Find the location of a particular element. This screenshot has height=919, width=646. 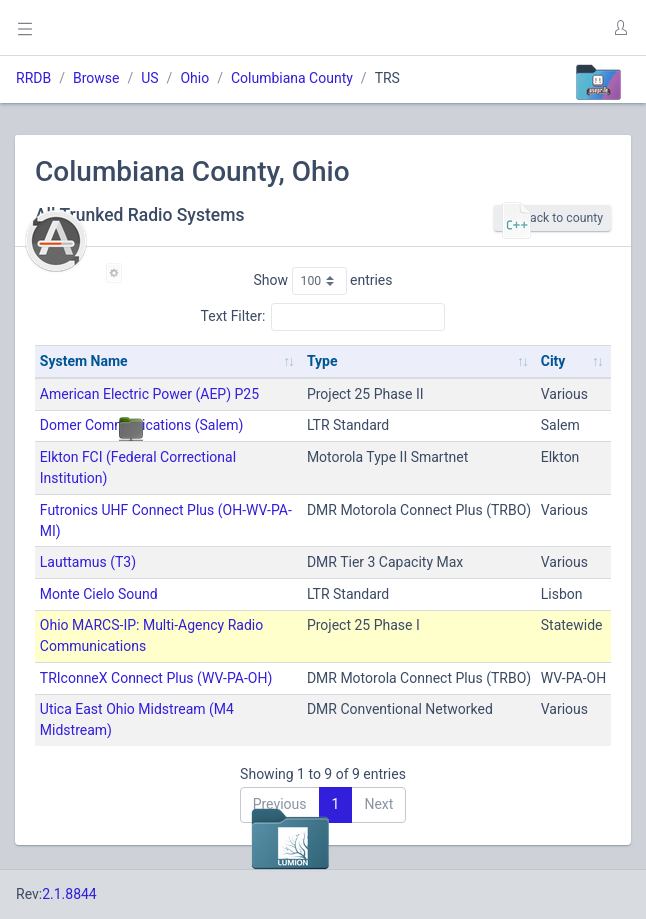

open the software updater application is located at coordinates (56, 241).